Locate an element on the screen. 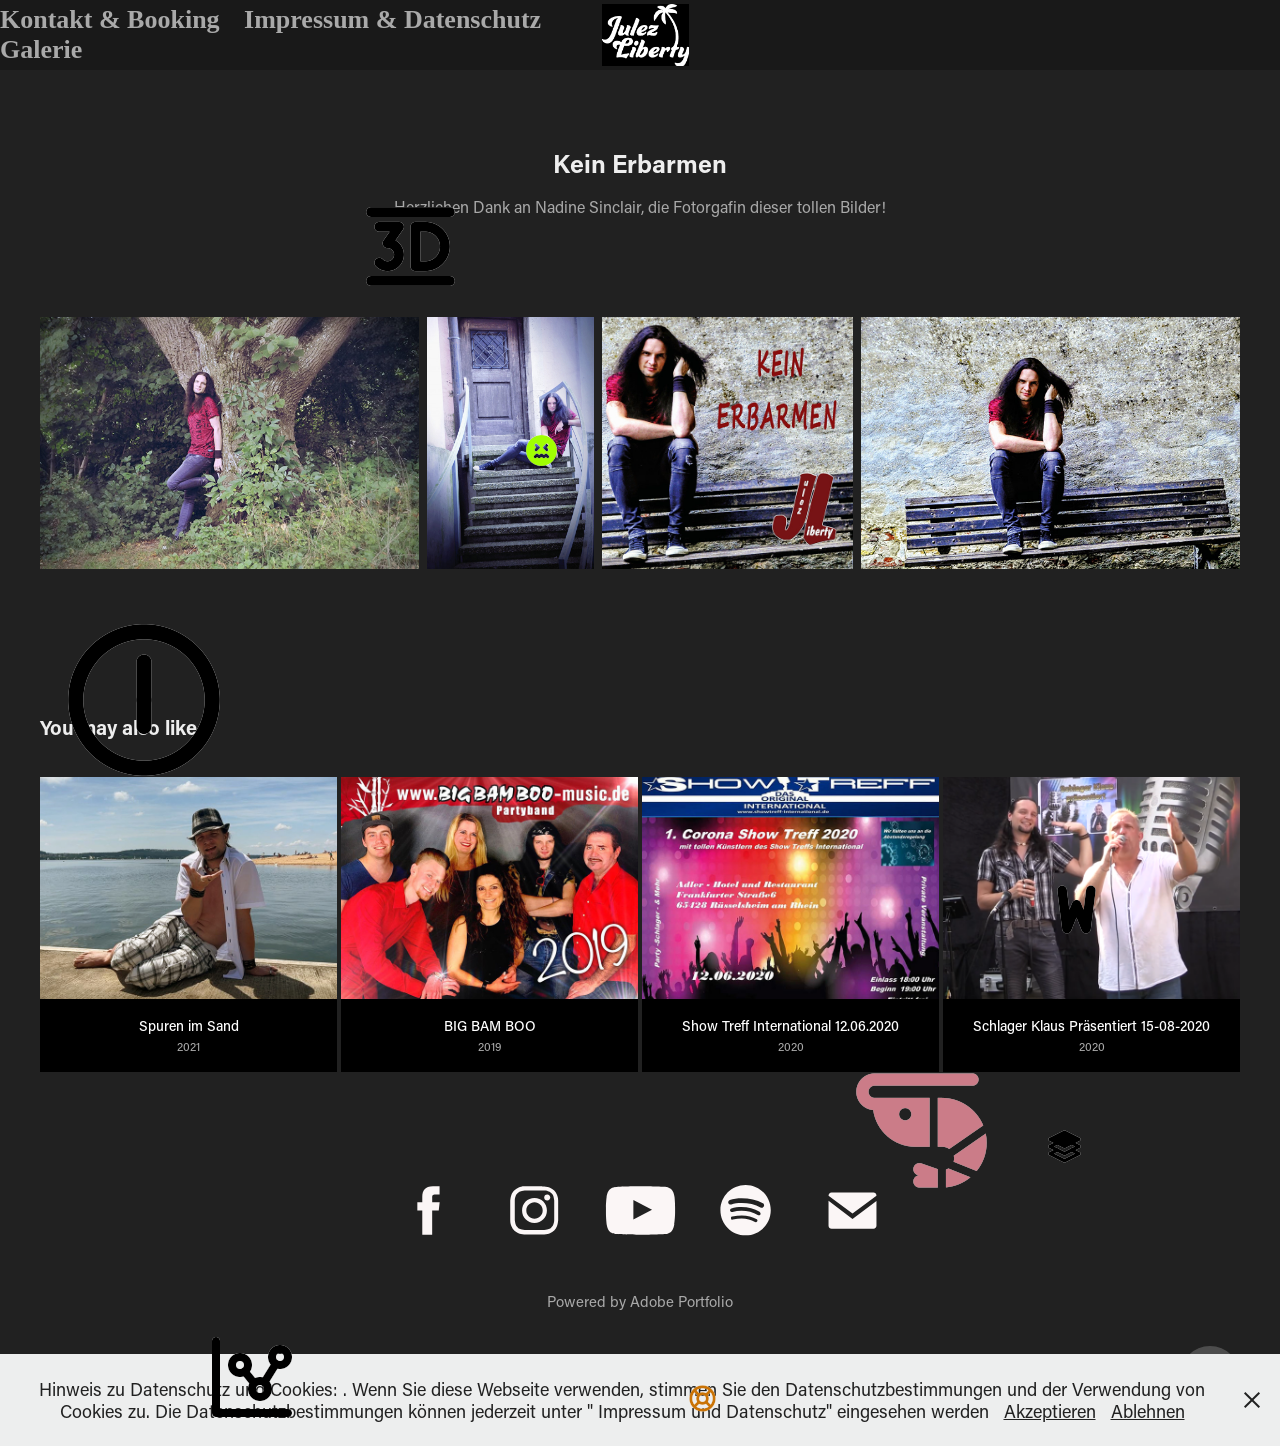 Image resolution: width=1280 pixels, height=1446 pixels. view front layer of a stack is located at coordinates (1064, 1146).